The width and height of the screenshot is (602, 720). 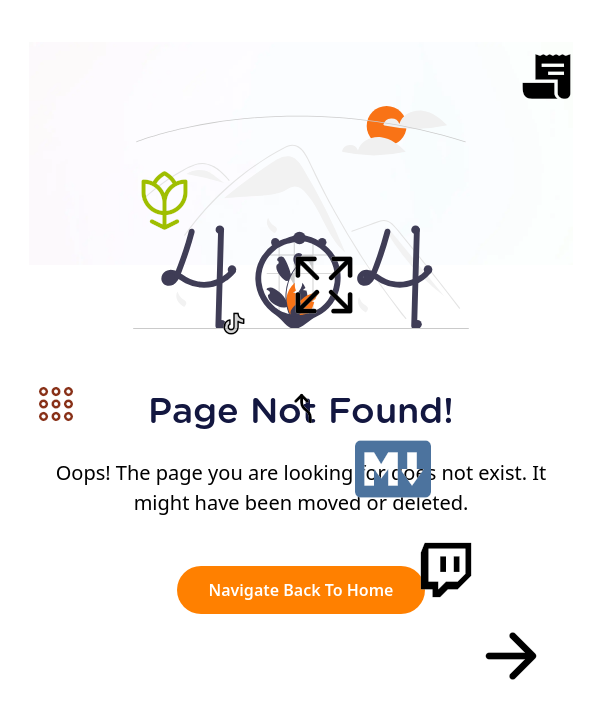 What do you see at coordinates (324, 285) in the screenshot?
I see `expand to fullscreen mode` at bounding box center [324, 285].